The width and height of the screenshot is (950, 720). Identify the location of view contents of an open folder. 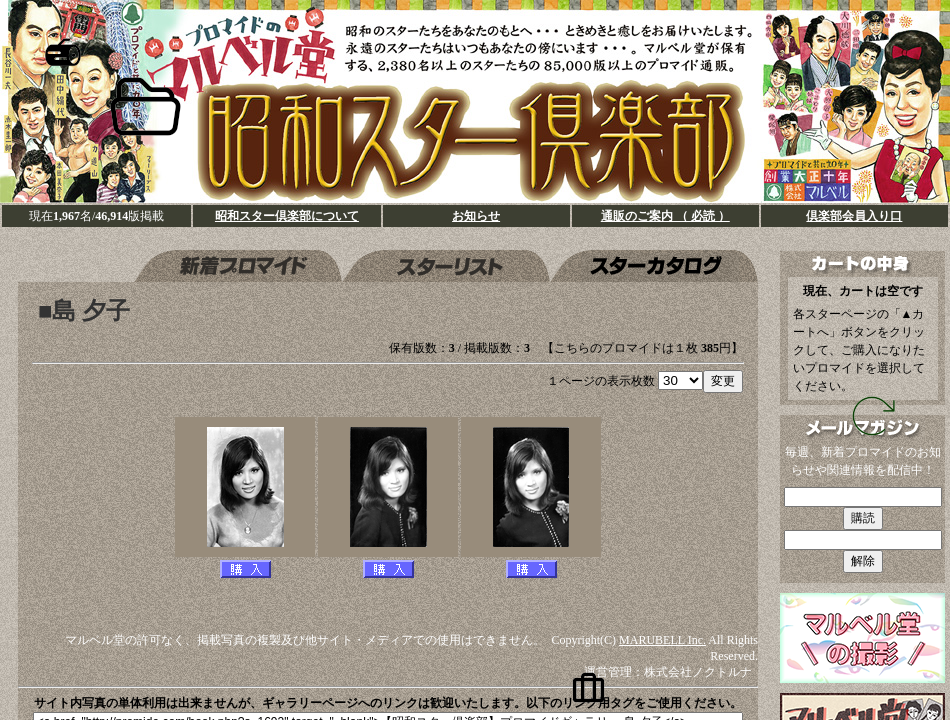
(145, 106).